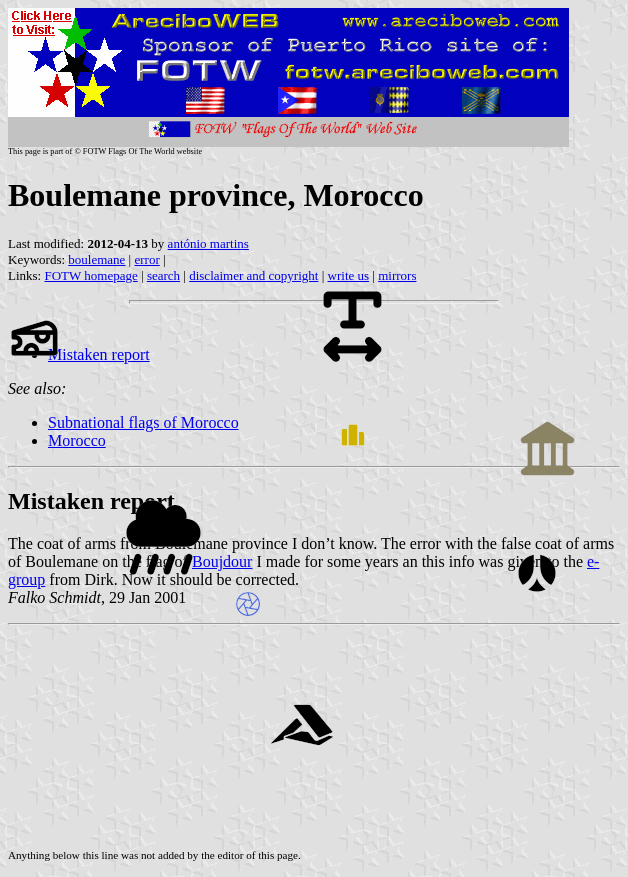 This screenshot has height=877, width=628. What do you see at coordinates (547, 448) in the screenshot?
I see `view nearby landmarks or points of interest` at bounding box center [547, 448].